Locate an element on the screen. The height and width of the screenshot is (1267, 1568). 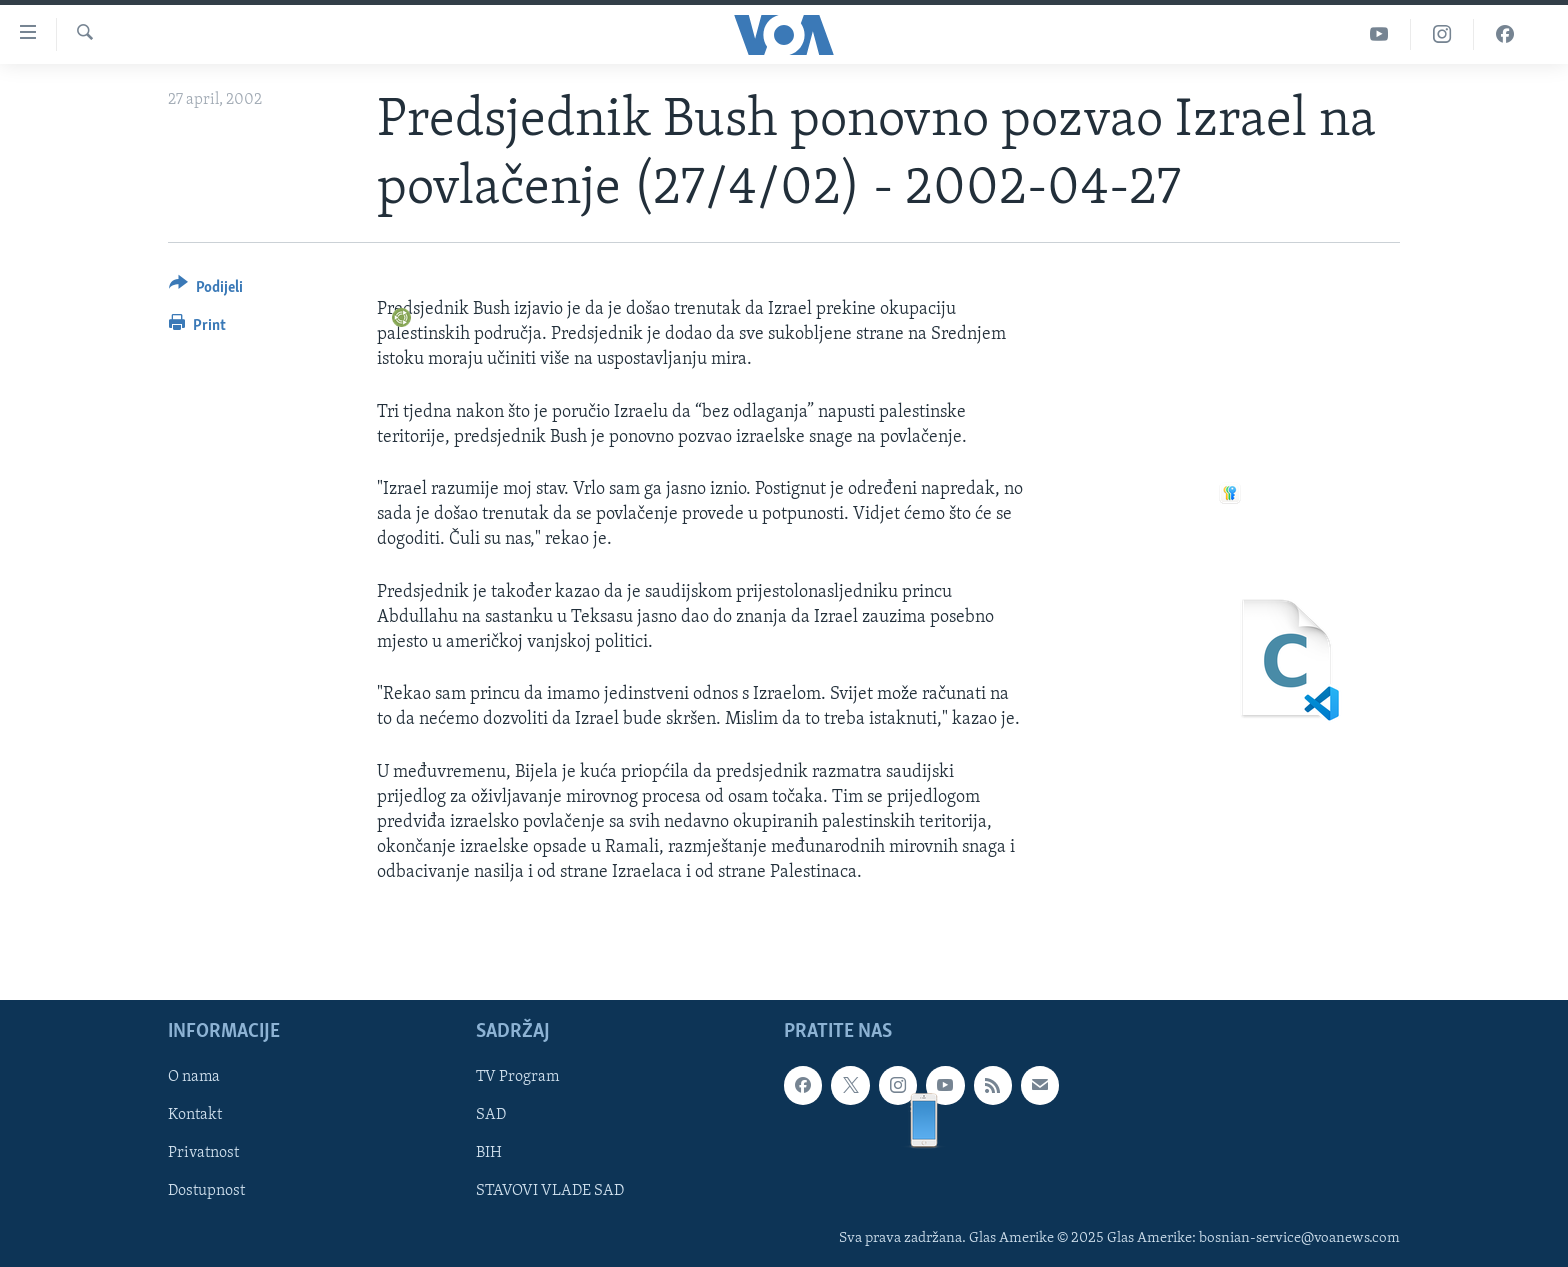
launch the ubuntu mate desktop environment is located at coordinates (401, 317).